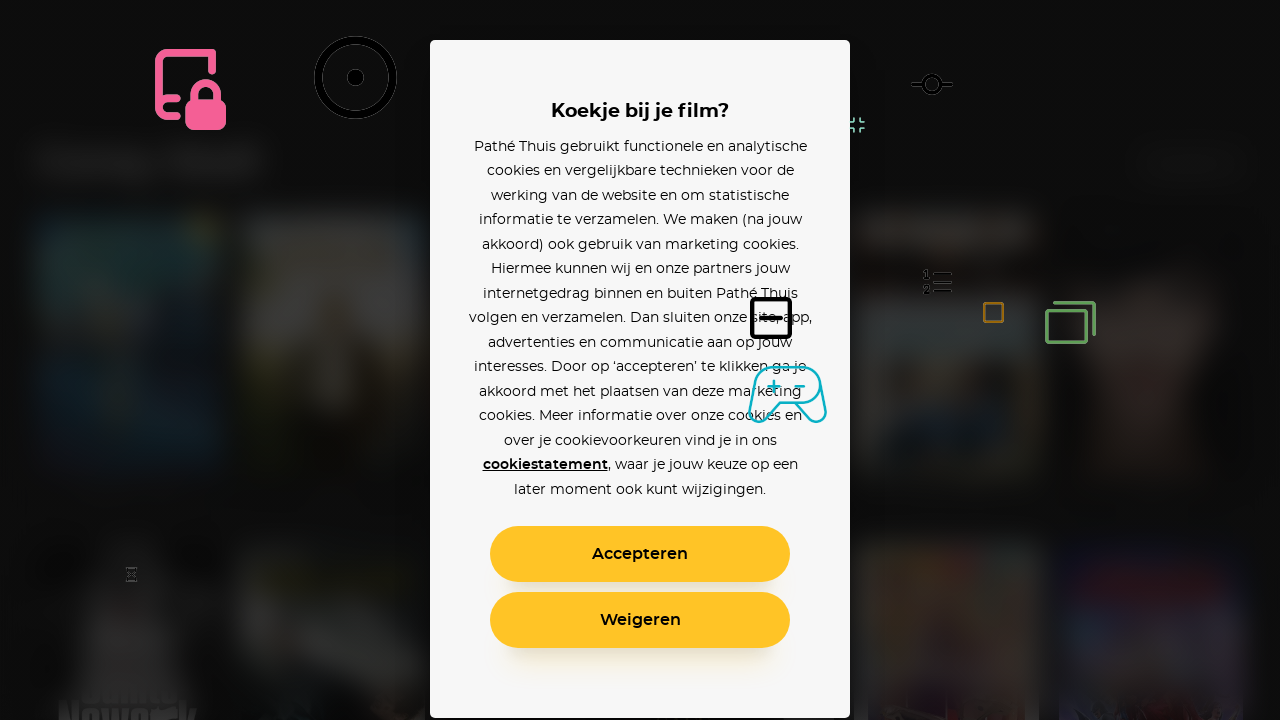 The image size is (1280, 720). Describe the element at coordinates (787, 394) in the screenshot. I see `access gaming features or games library` at that location.